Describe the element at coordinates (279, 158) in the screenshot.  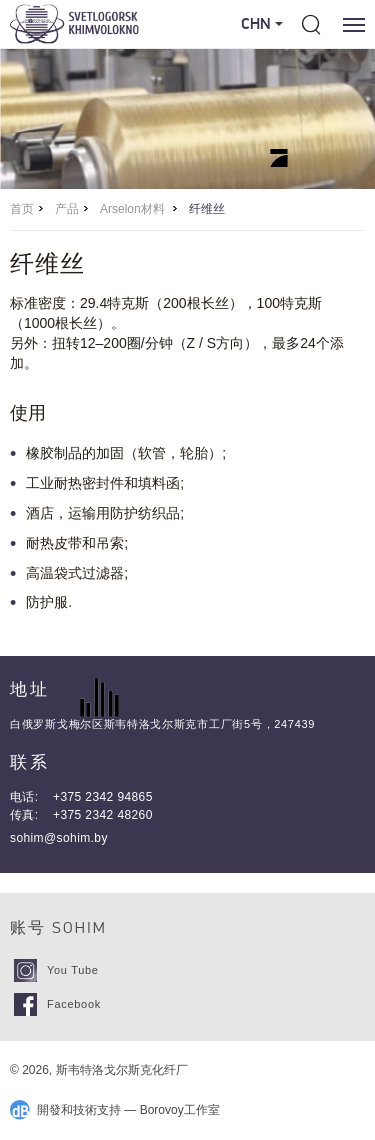
I see `ProSieben German TV channel logo` at that location.